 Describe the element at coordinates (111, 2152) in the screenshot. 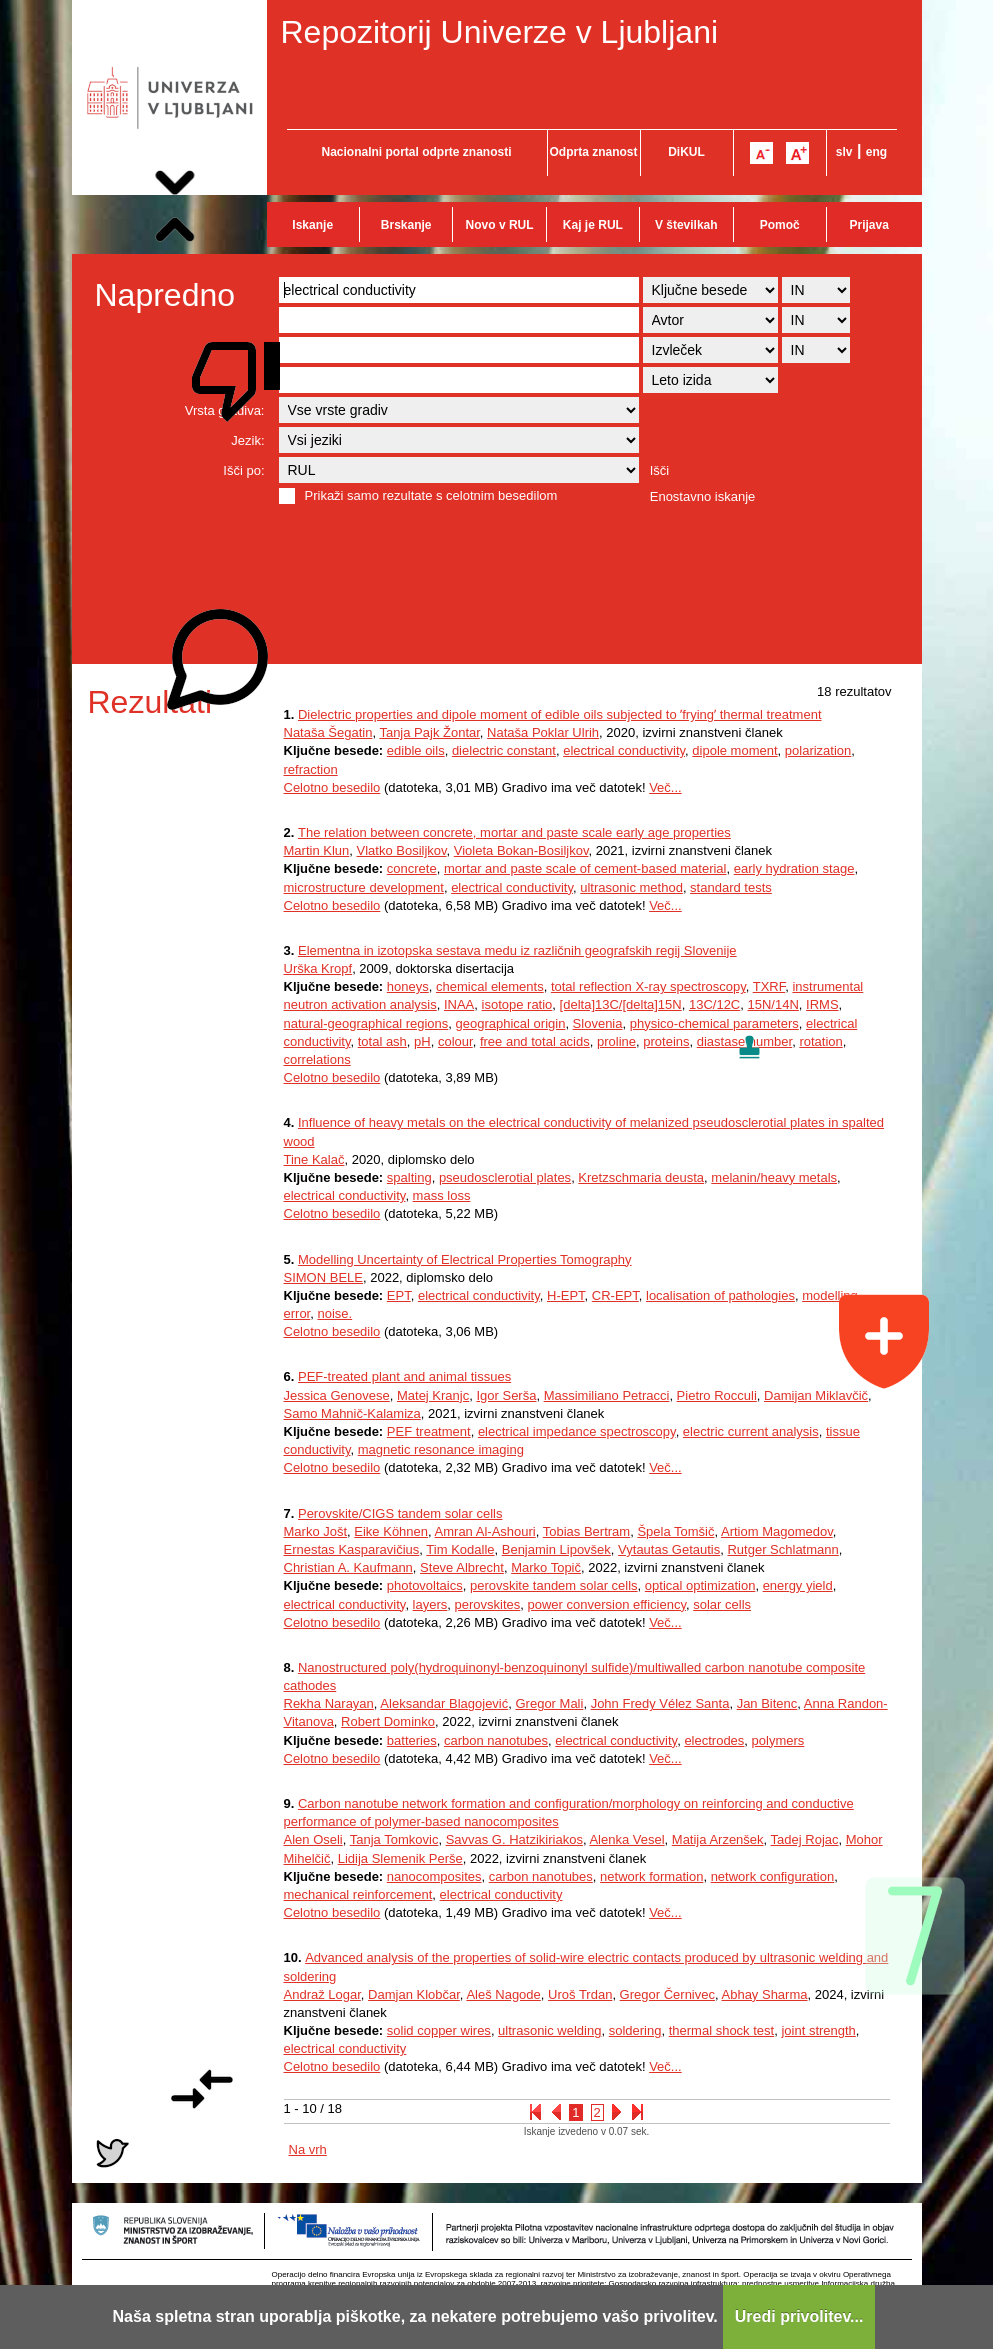

I see `share to twitter` at that location.